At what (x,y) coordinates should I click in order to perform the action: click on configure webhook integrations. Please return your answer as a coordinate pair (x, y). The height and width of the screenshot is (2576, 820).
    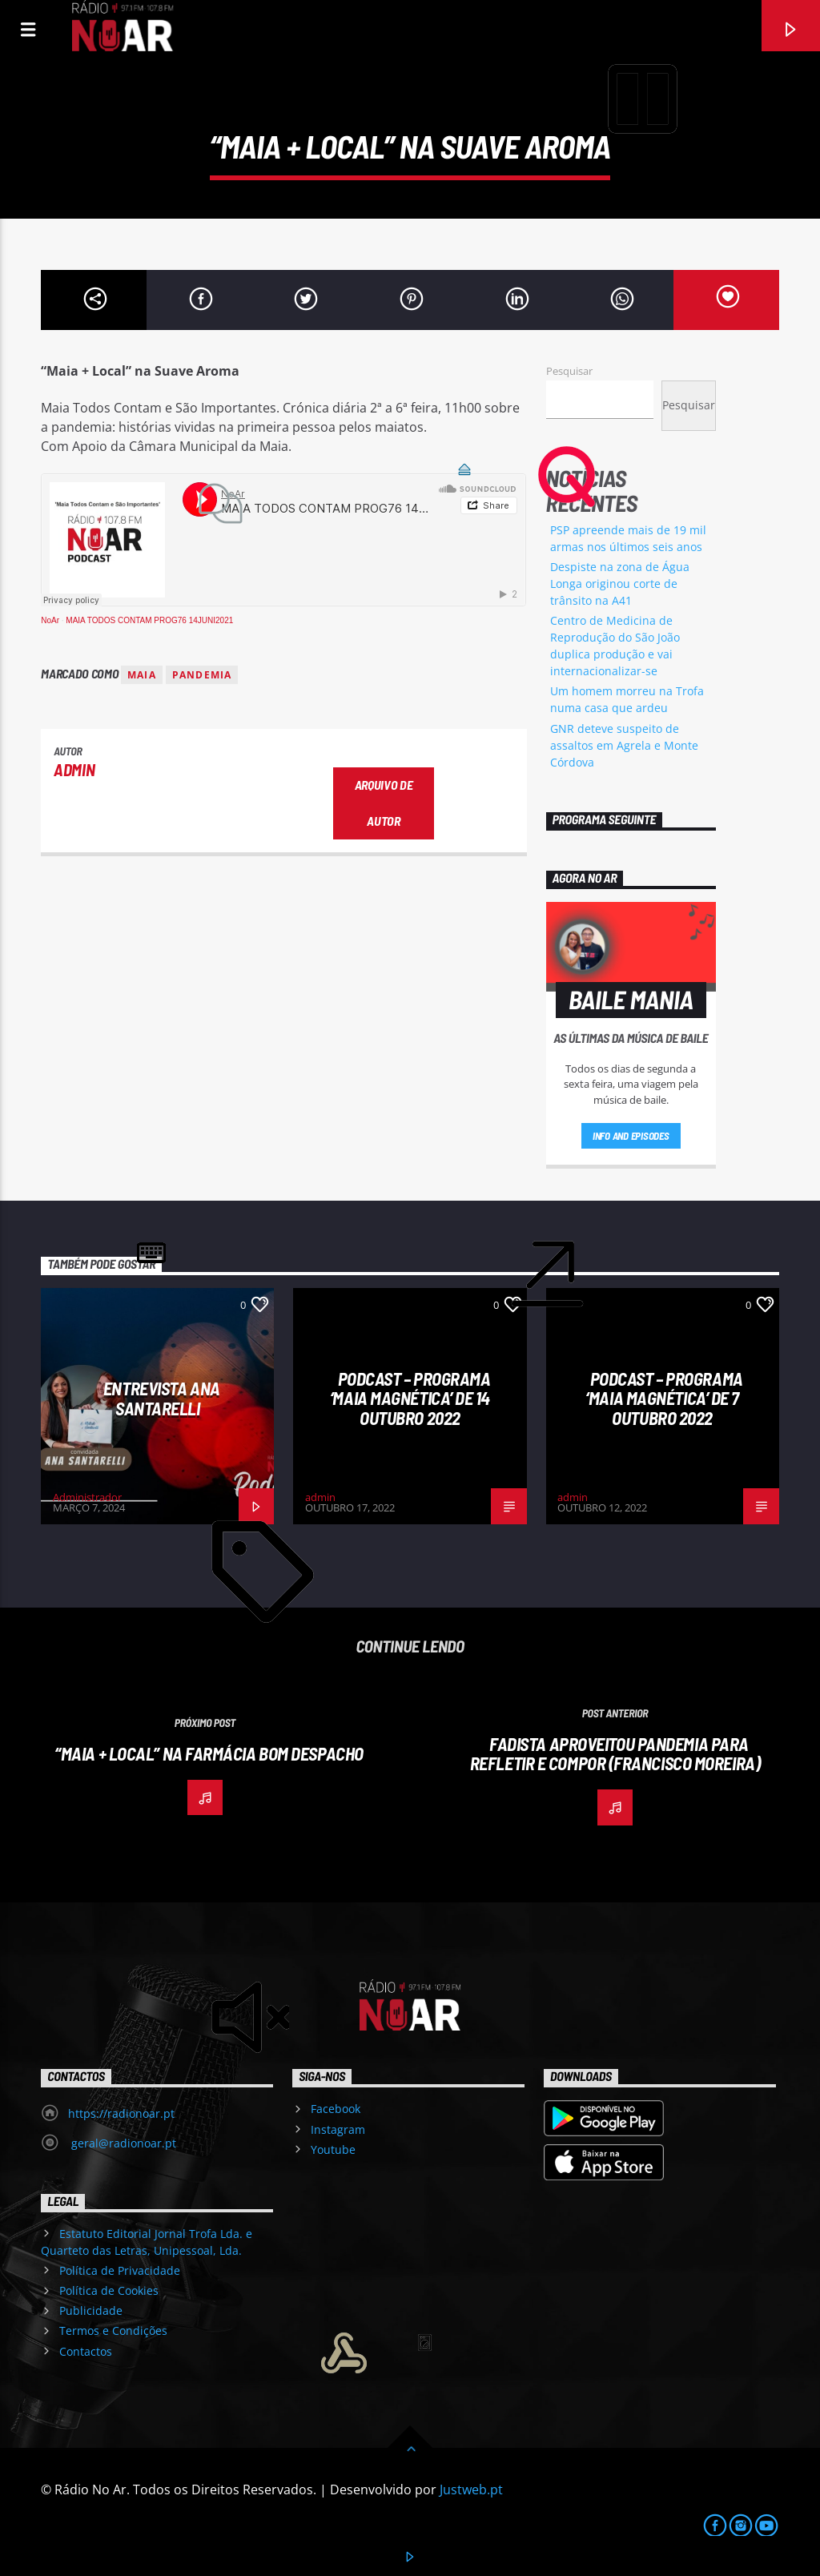
    Looking at the image, I should click on (344, 2355).